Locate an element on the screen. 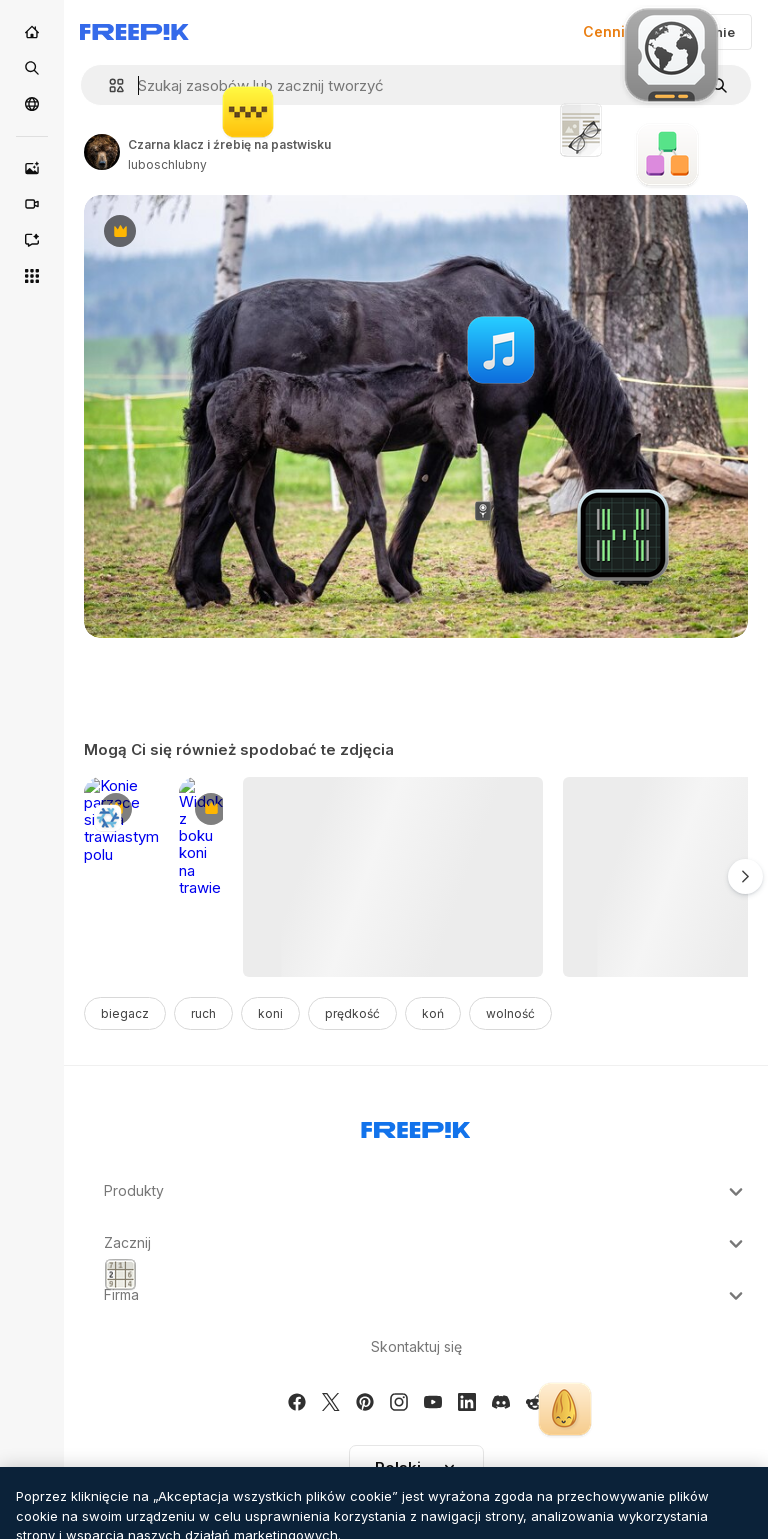 The image size is (768, 1539). open documents viewer app is located at coordinates (581, 130).